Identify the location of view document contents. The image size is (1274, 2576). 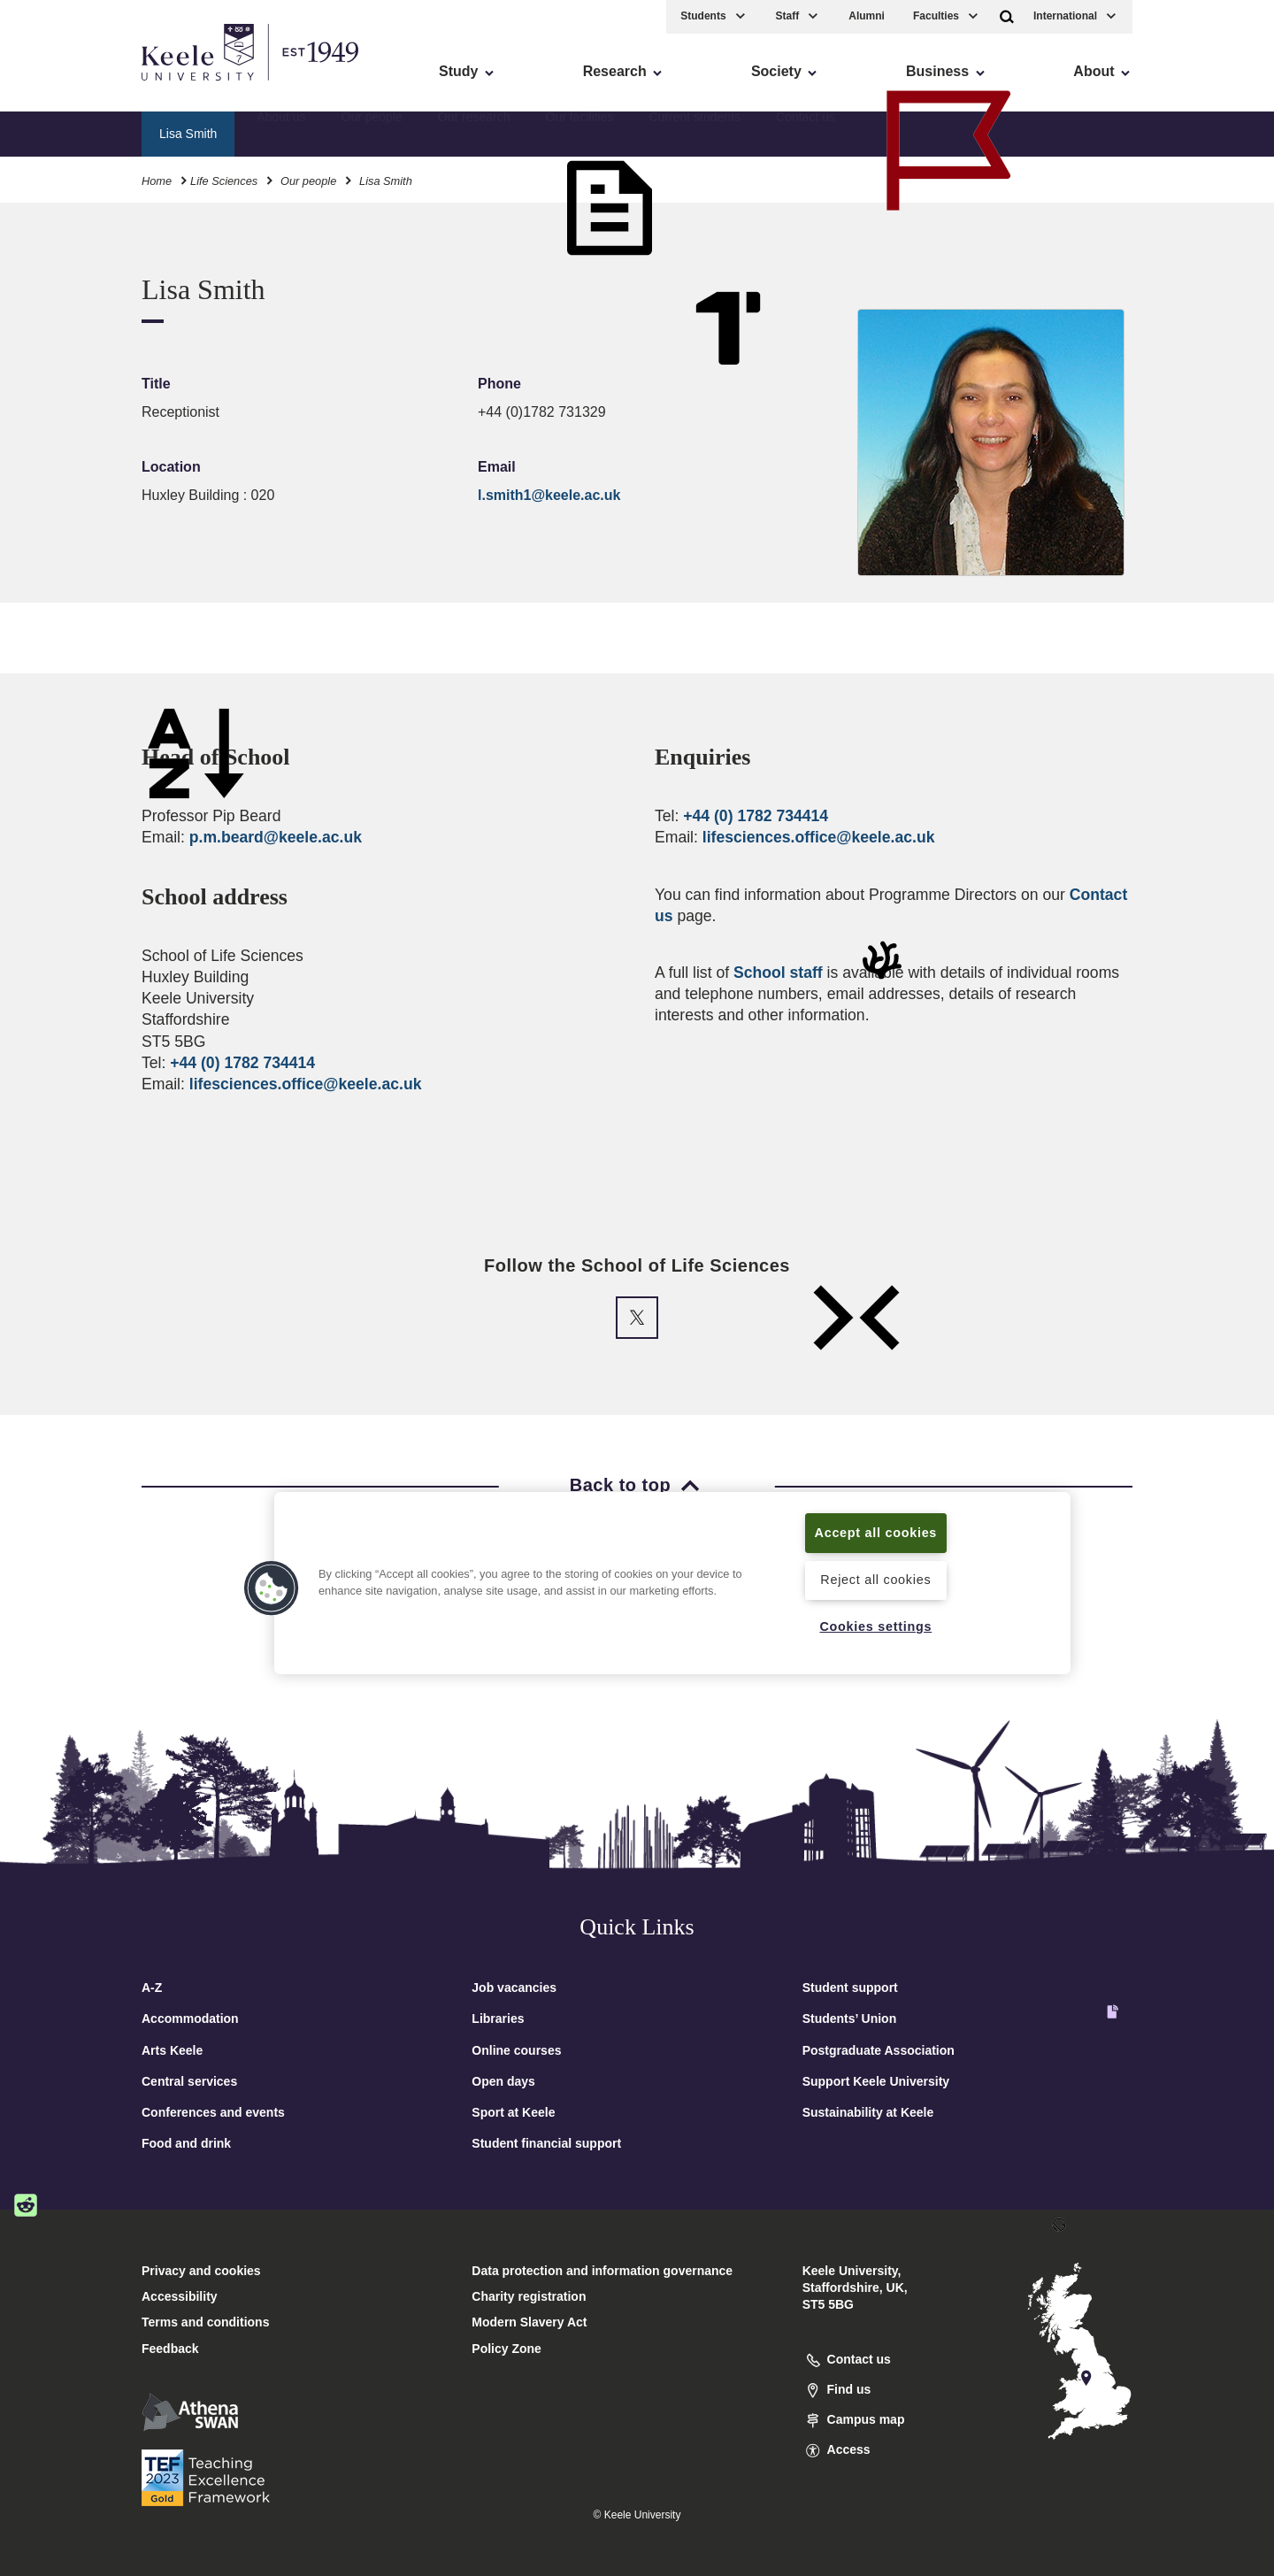
(610, 208).